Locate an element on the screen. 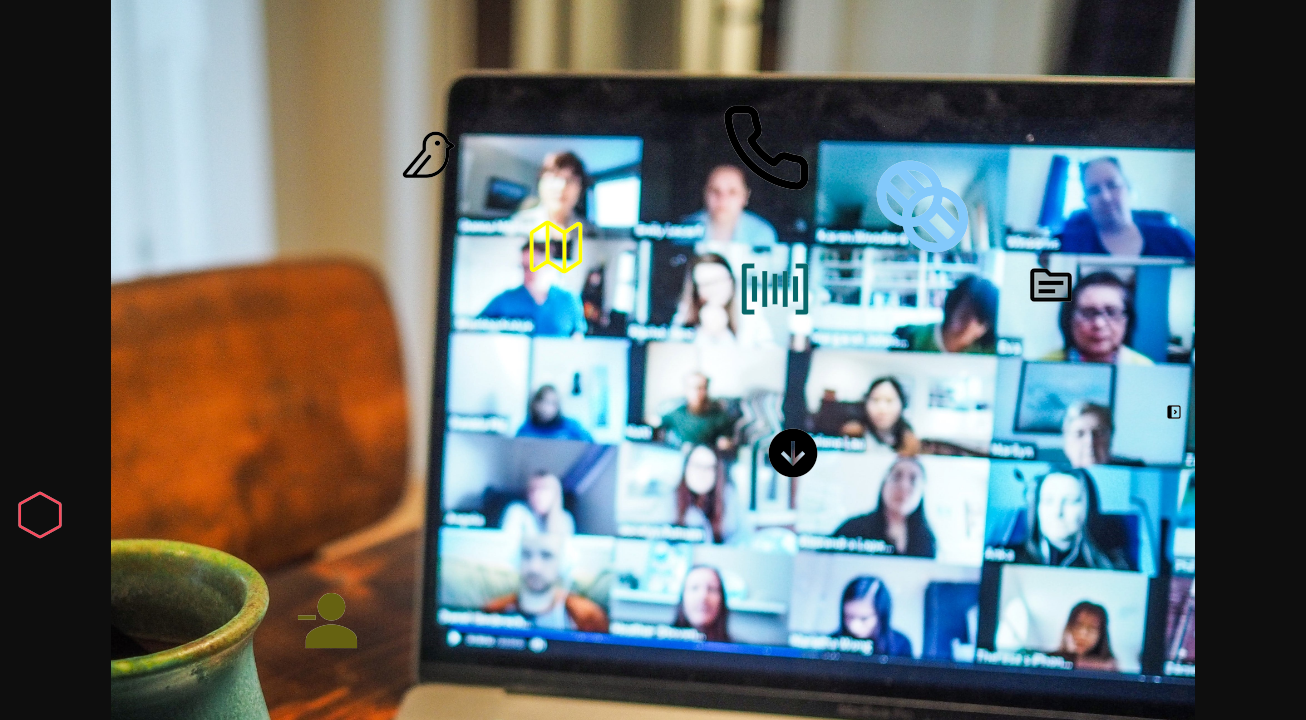 The image size is (1306, 720). scan a barcode is located at coordinates (775, 289).